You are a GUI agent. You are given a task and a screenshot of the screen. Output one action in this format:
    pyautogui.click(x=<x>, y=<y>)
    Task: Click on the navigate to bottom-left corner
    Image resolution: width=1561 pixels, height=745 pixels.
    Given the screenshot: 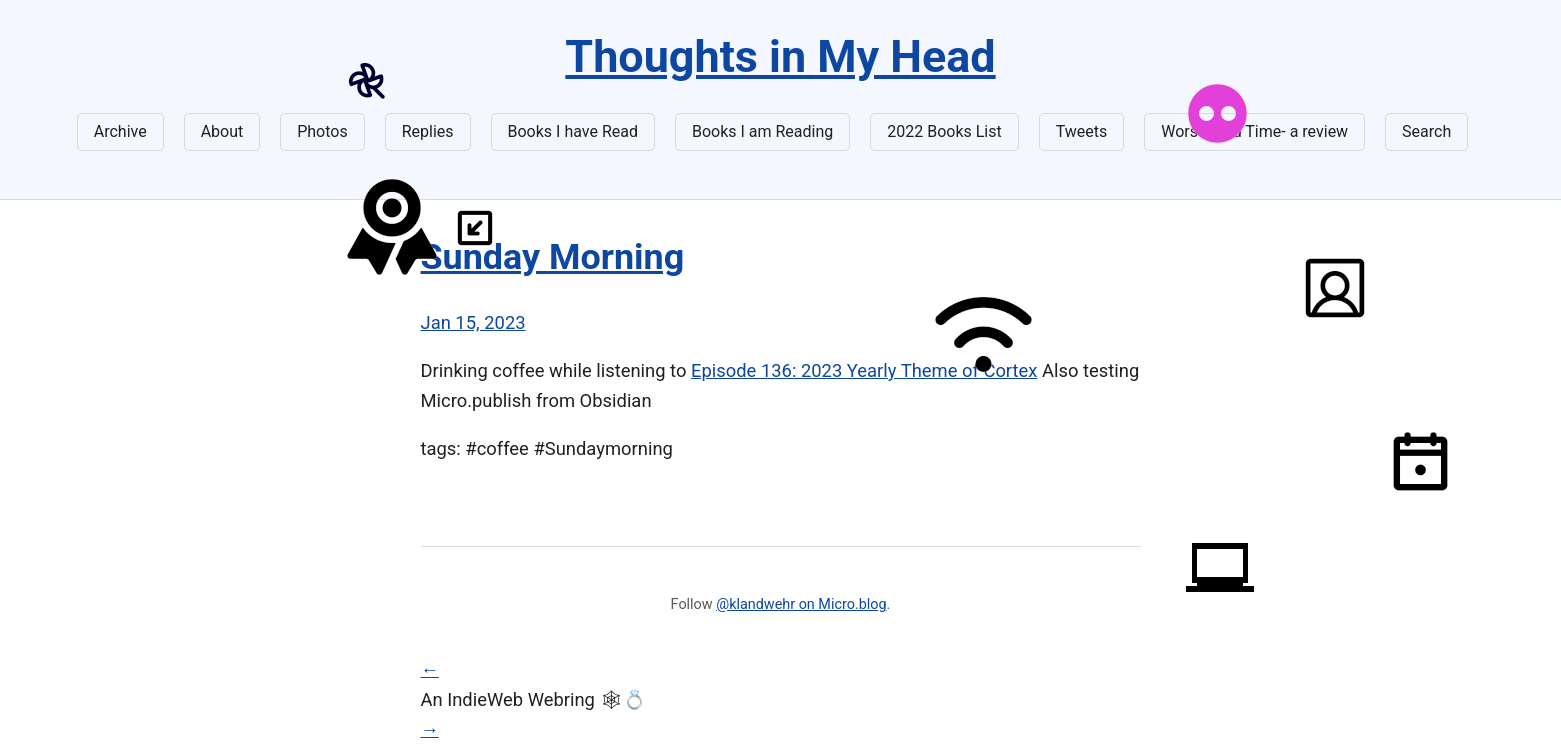 What is the action you would take?
    pyautogui.click(x=475, y=228)
    